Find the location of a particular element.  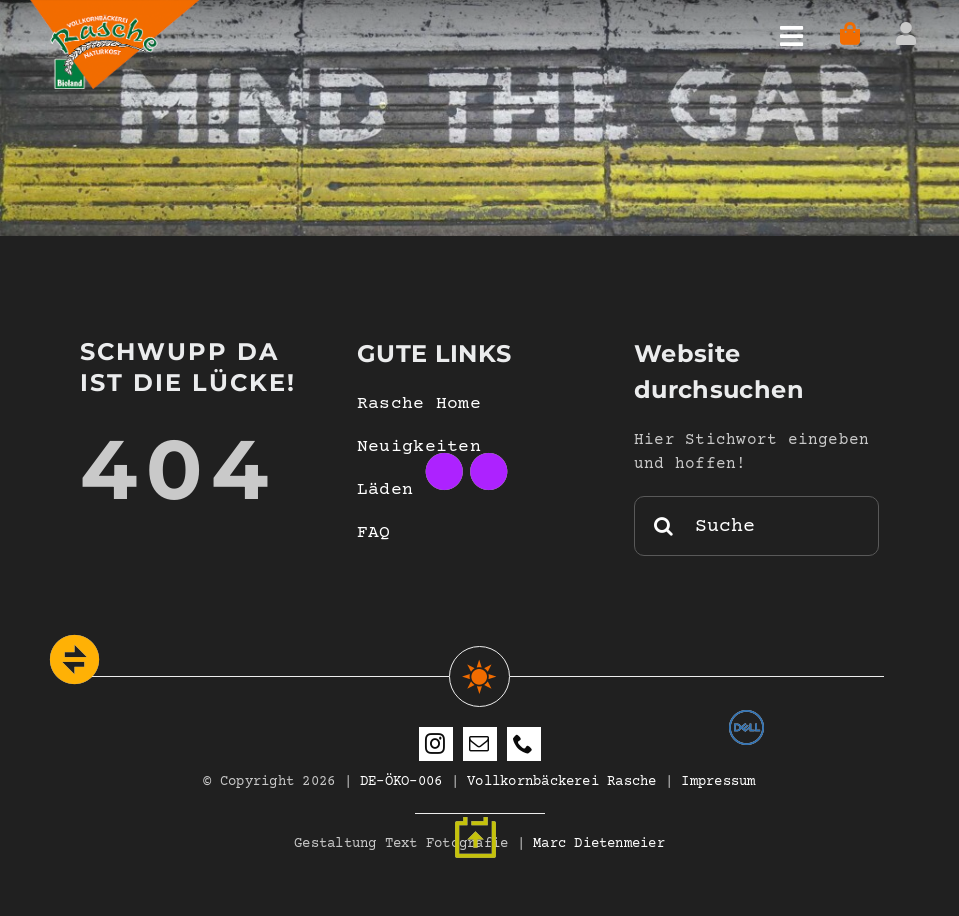

exchange or swap currencies is located at coordinates (74, 659).